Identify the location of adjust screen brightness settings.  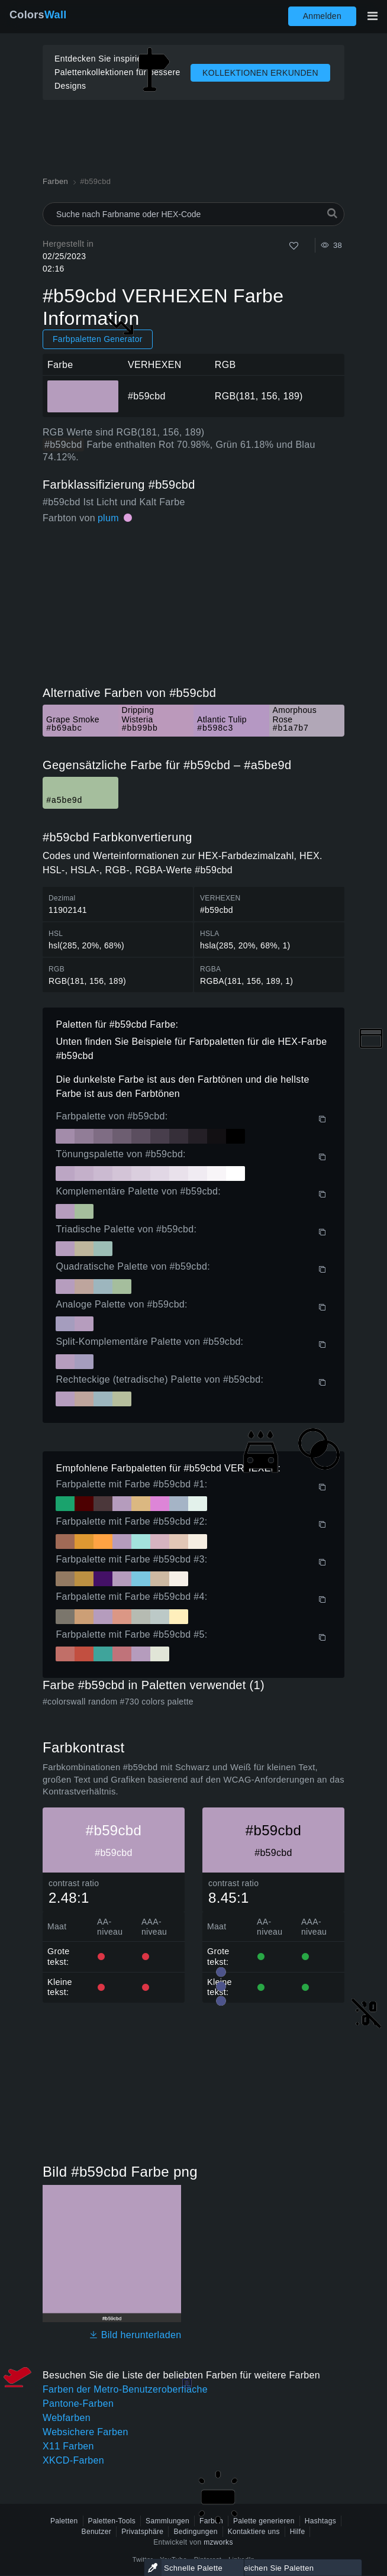
(218, 2497).